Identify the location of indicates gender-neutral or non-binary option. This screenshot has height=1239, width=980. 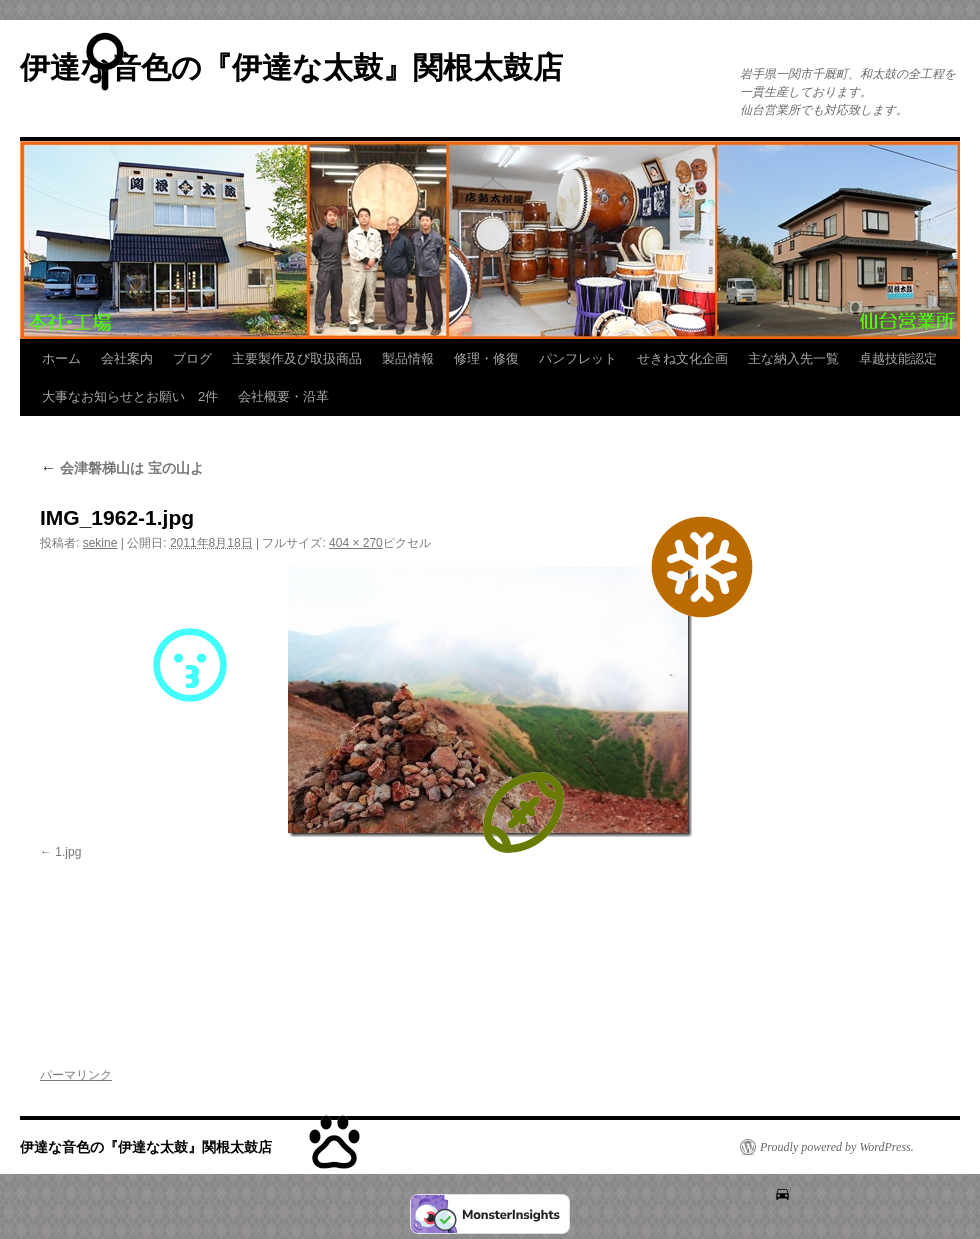
(105, 60).